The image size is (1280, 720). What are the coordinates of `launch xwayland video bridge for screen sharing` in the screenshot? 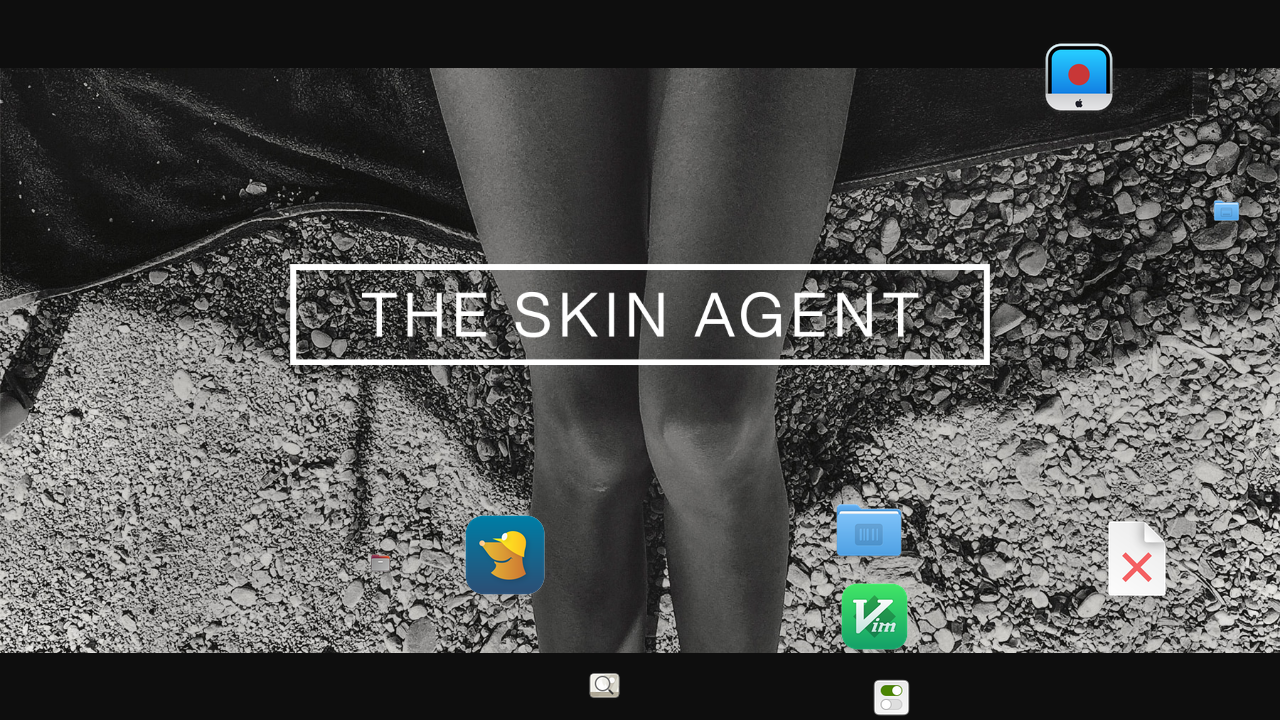 It's located at (1079, 77).